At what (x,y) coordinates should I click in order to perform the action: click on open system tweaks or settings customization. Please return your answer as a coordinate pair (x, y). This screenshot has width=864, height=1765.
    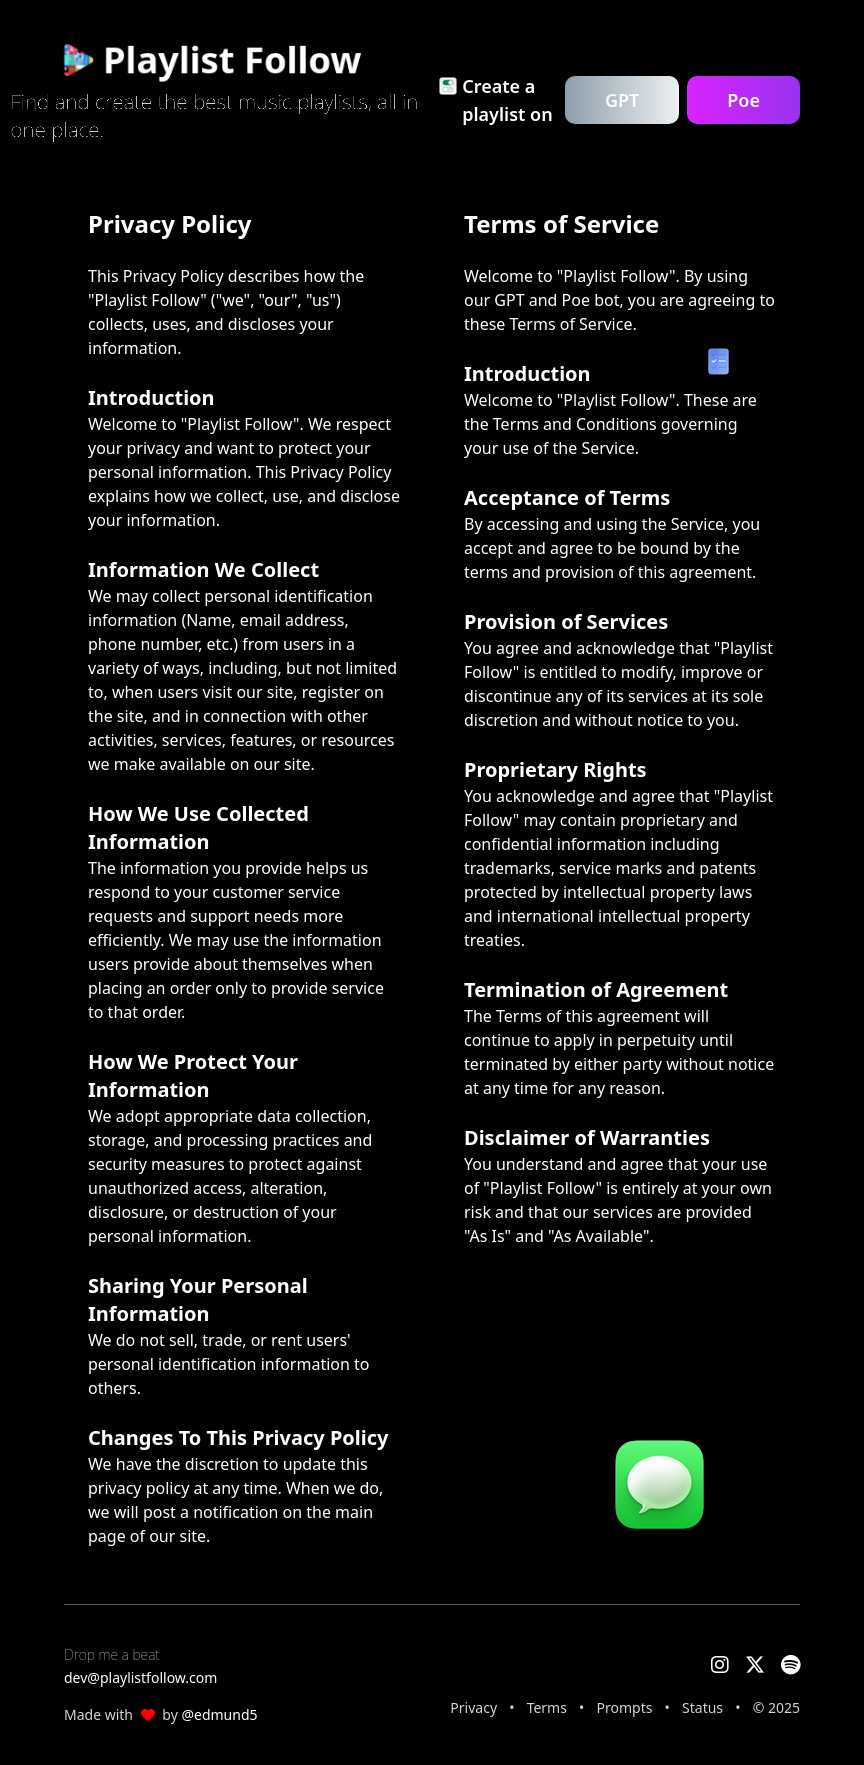
    Looking at the image, I should click on (448, 86).